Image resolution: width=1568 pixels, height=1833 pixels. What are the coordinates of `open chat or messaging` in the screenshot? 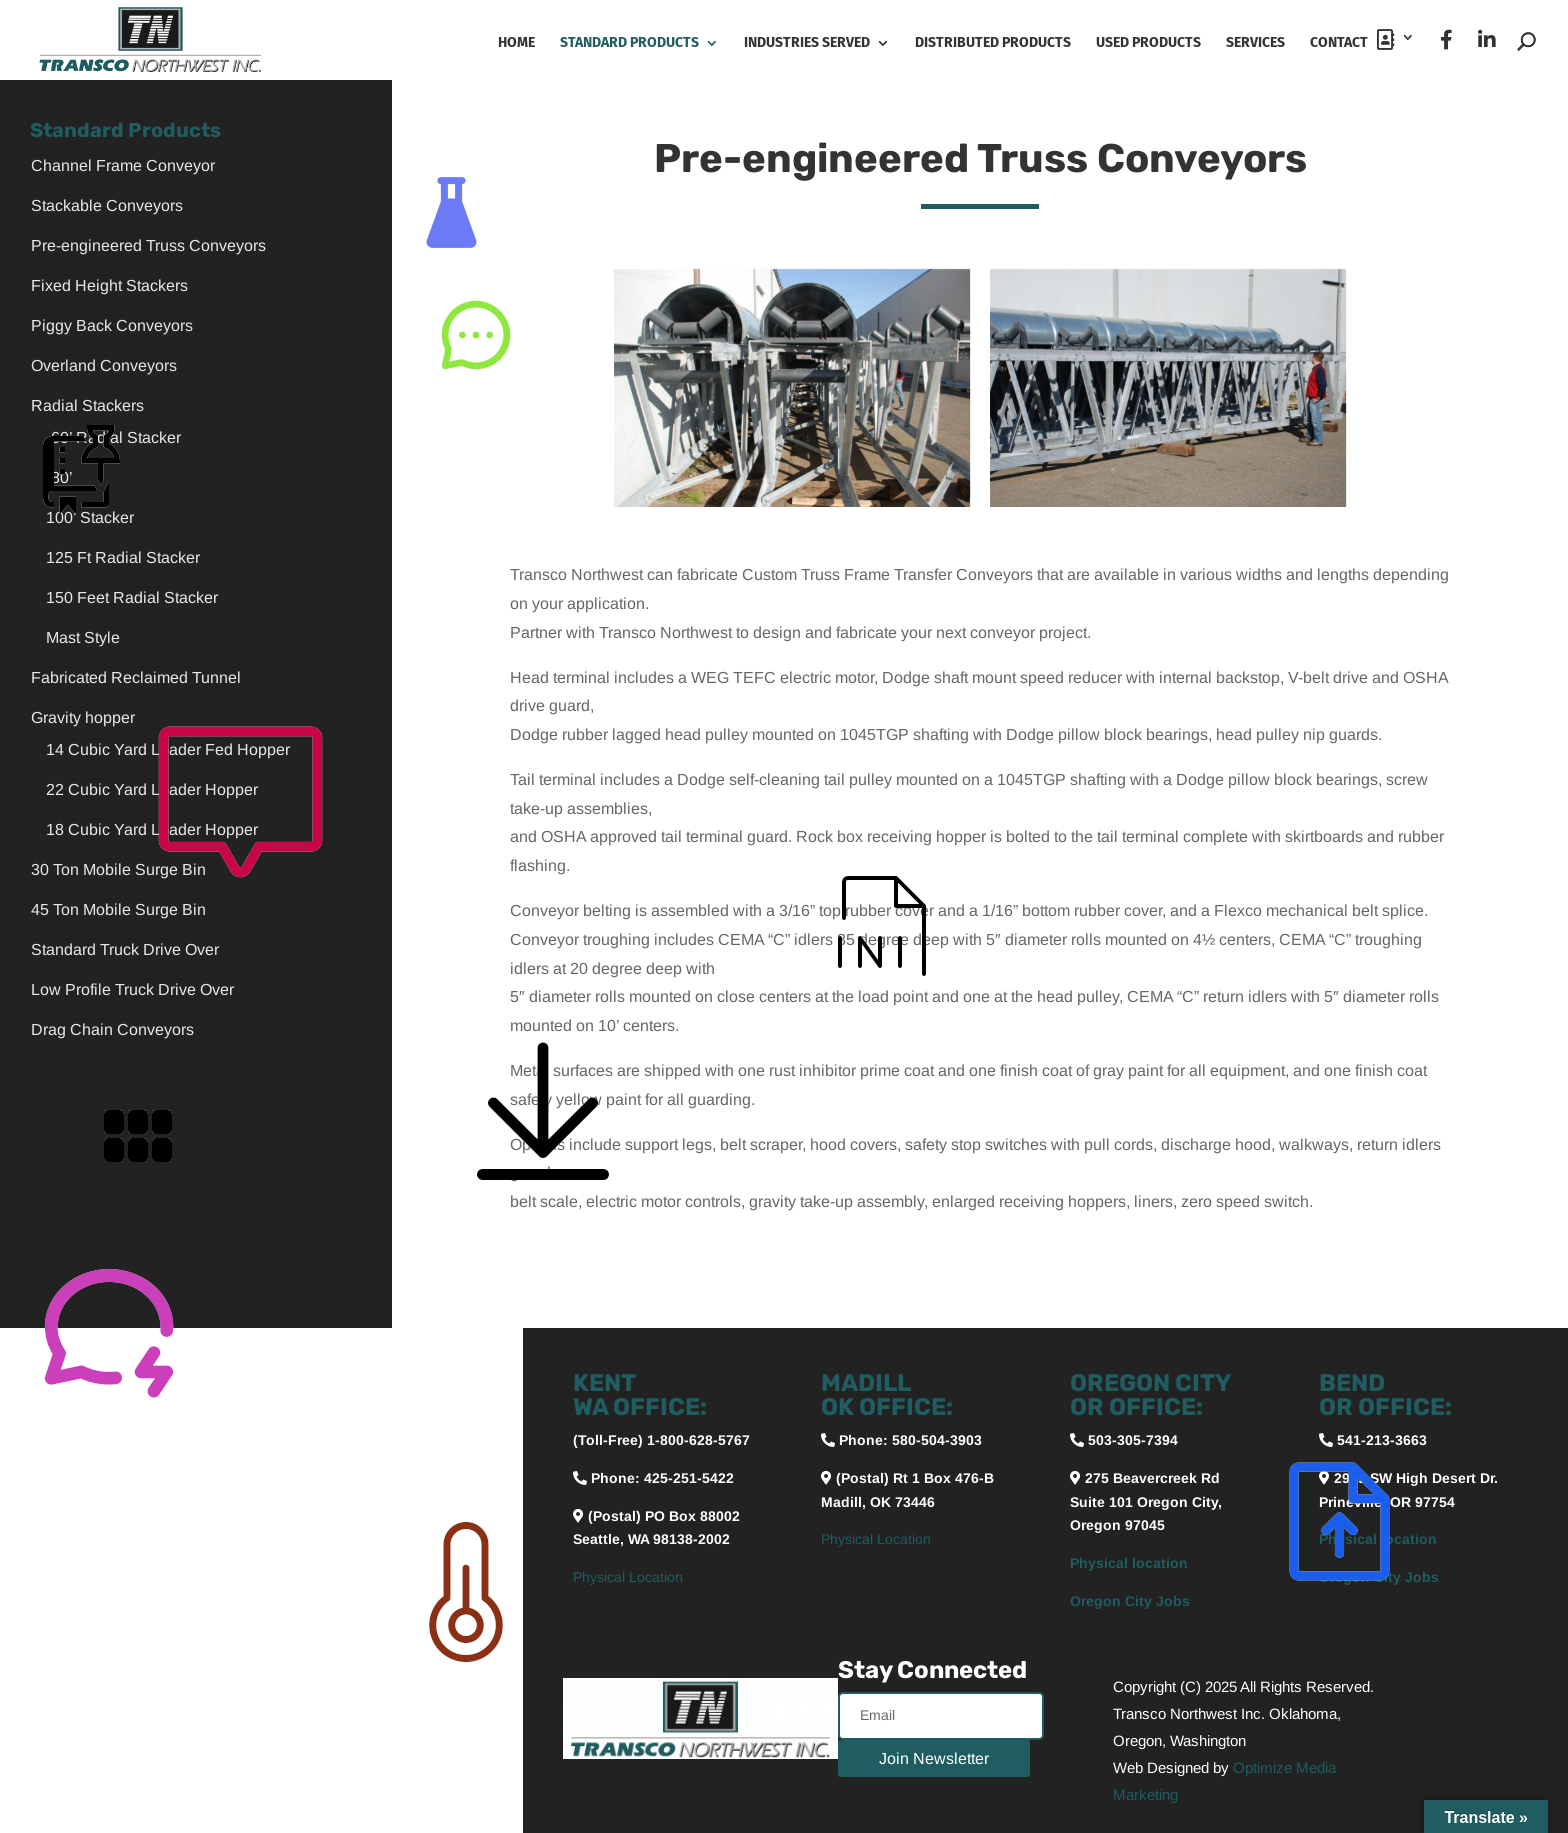 It's located at (240, 795).